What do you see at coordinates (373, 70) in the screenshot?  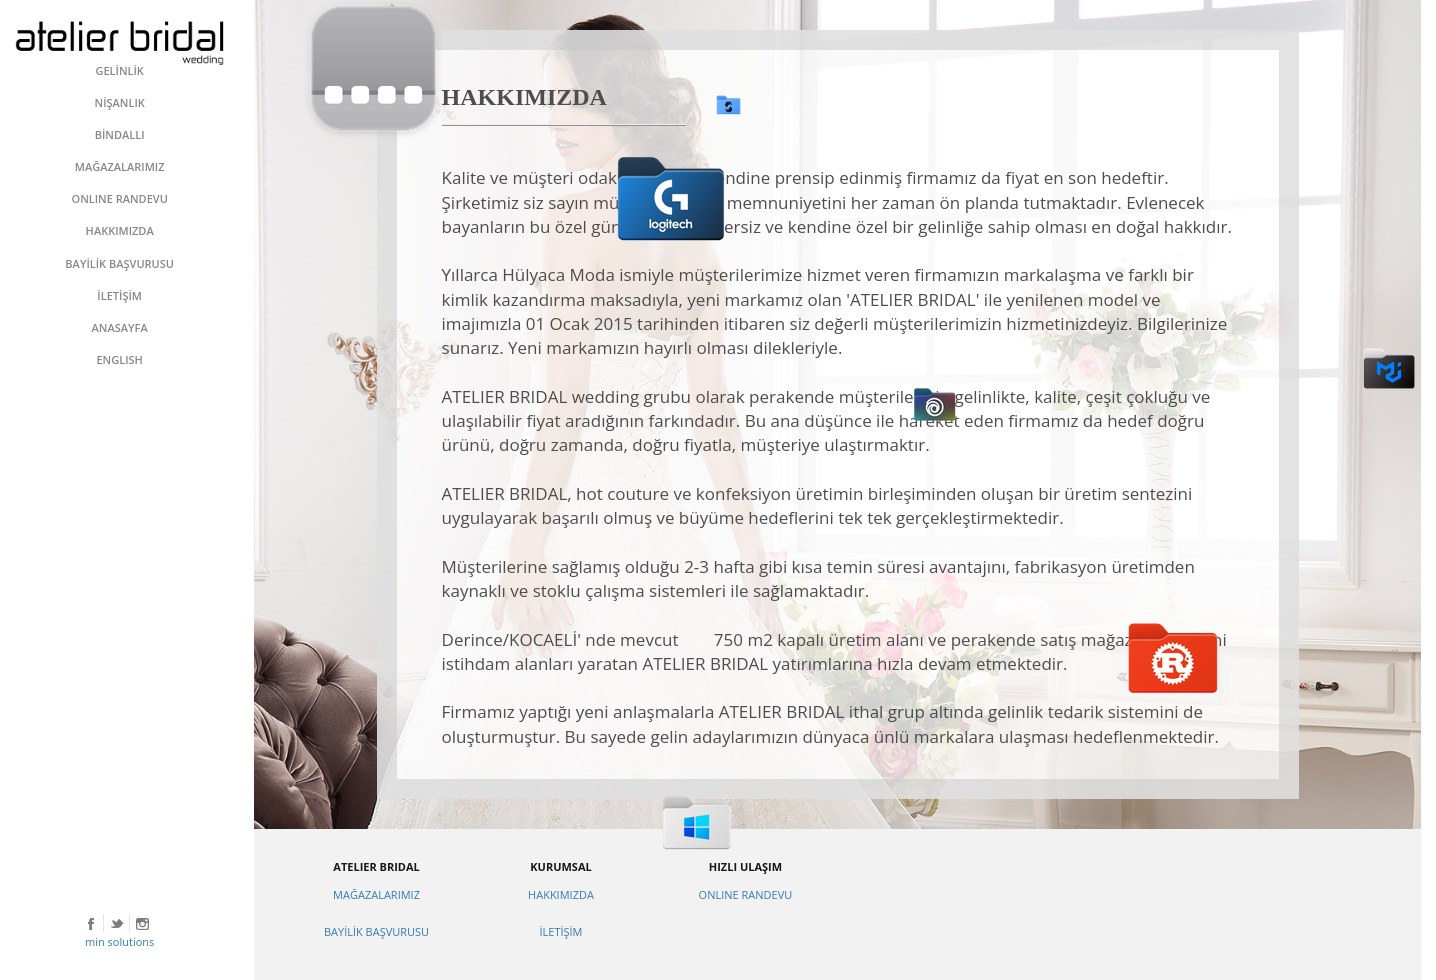 I see `open cinnamon desktop settings panel` at bounding box center [373, 70].